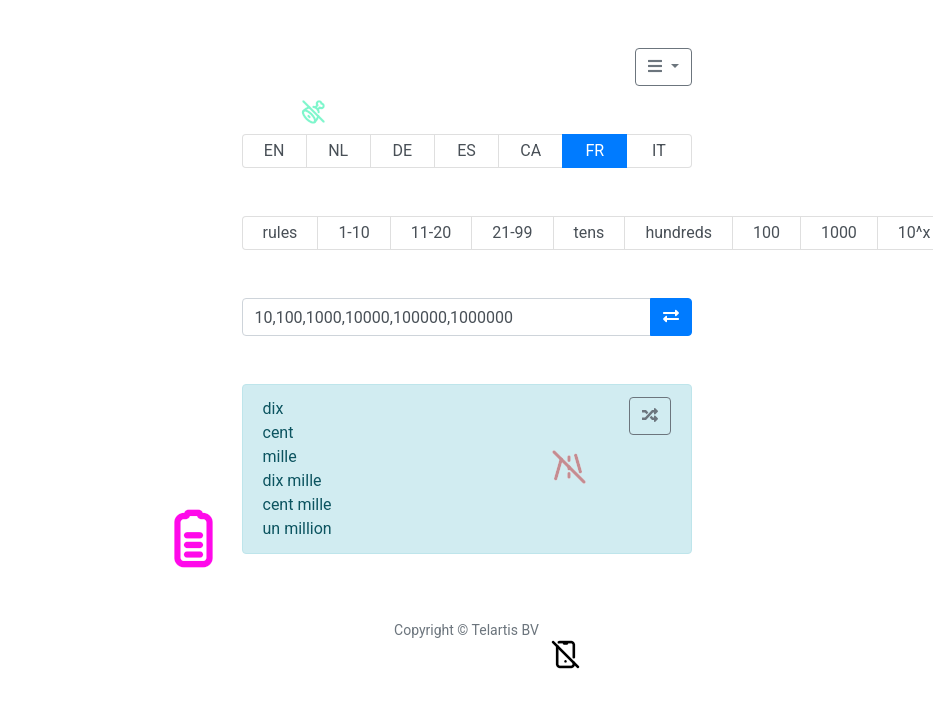 The width and height of the screenshot is (933, 720). Describe the element at coordinates (565, 654) in the screenshot. I see `disable mobile device` at that location.